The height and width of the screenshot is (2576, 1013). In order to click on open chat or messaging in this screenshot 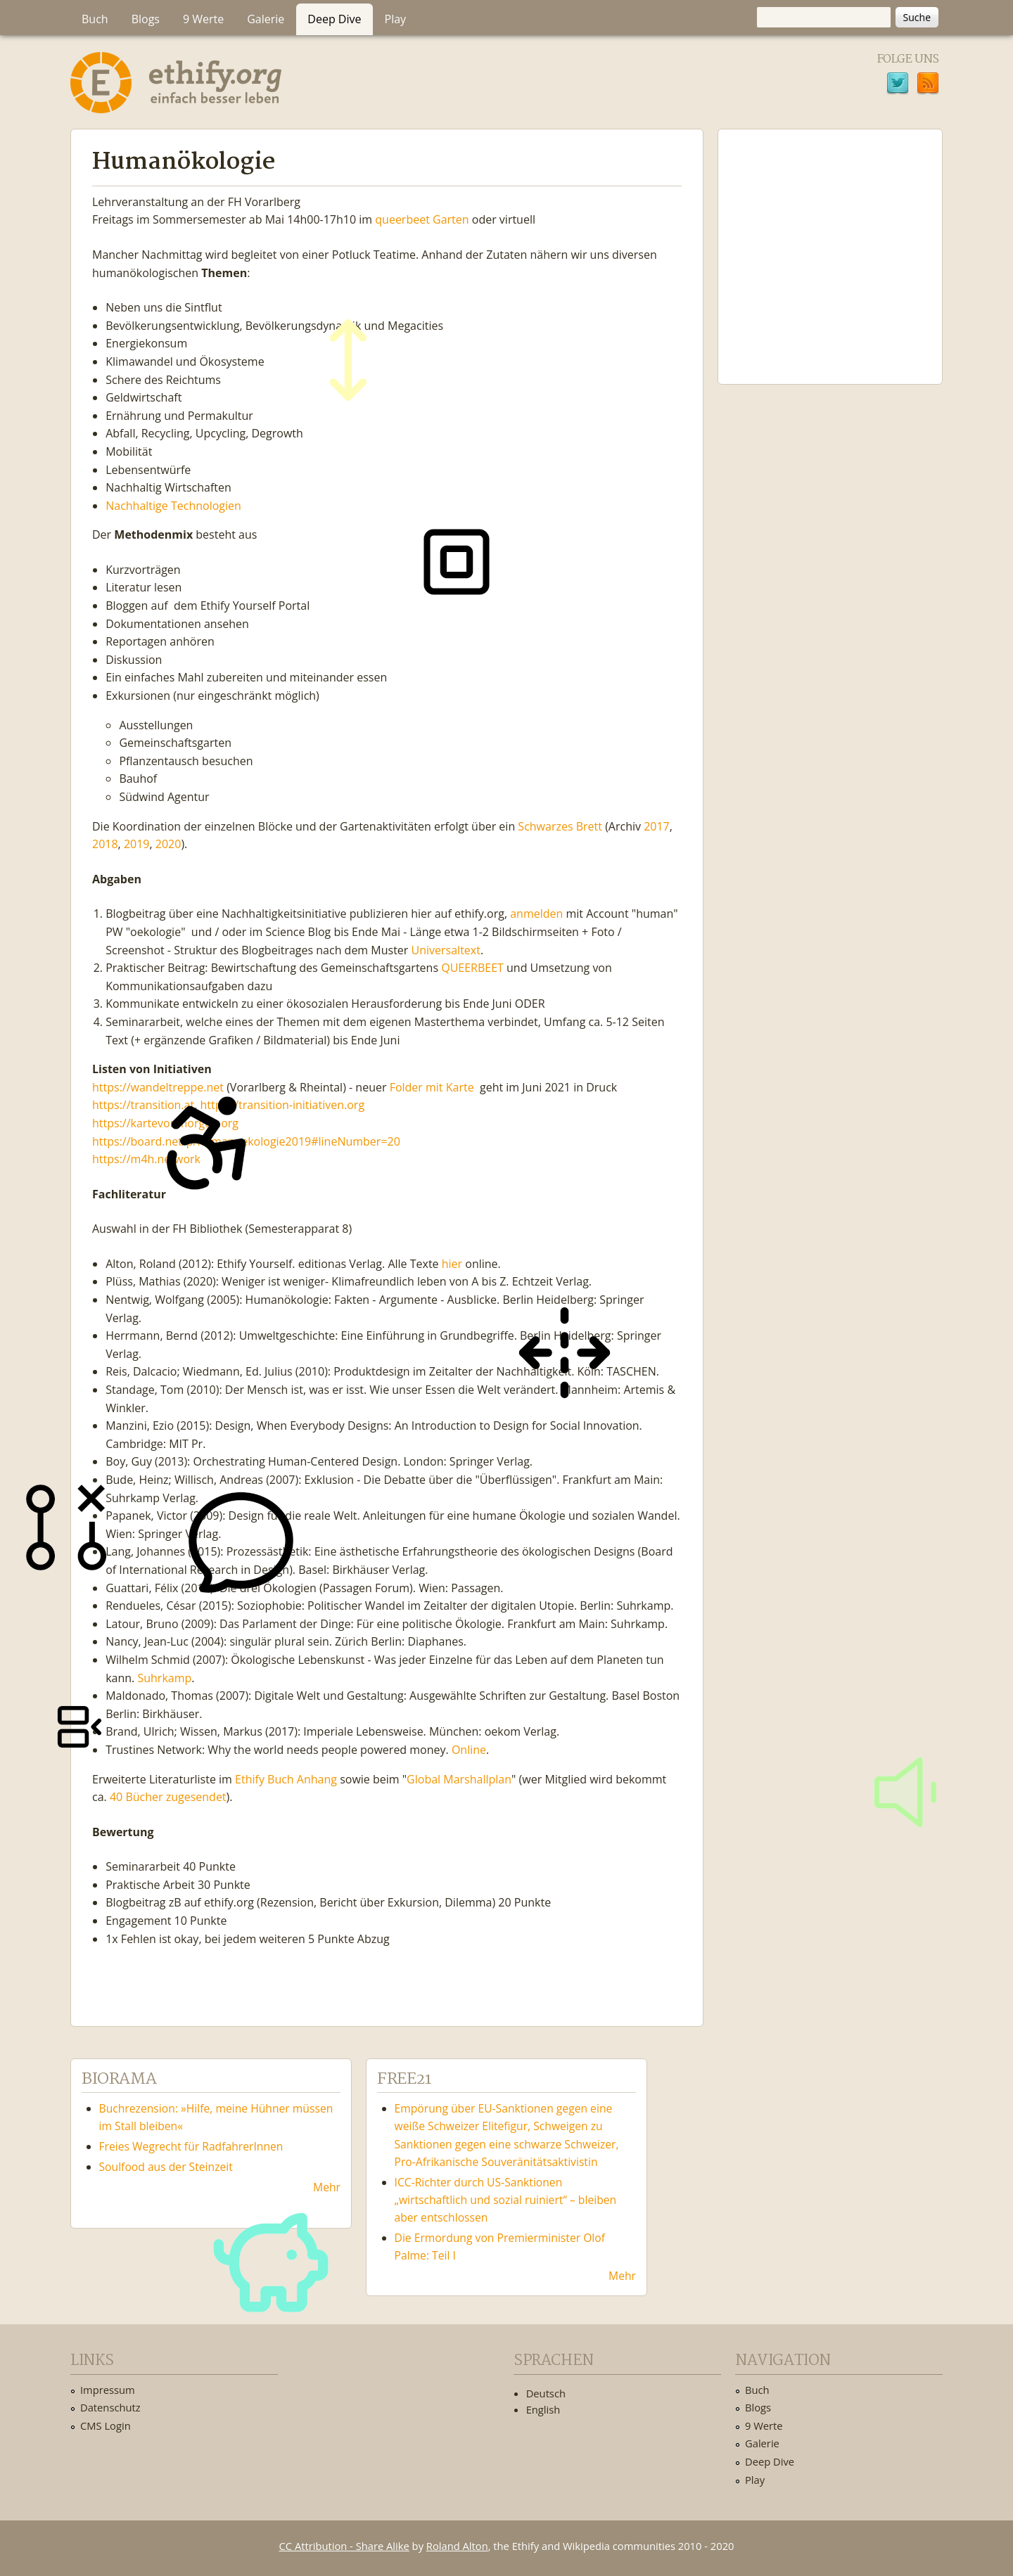, I will do `click(241, 1540)`.